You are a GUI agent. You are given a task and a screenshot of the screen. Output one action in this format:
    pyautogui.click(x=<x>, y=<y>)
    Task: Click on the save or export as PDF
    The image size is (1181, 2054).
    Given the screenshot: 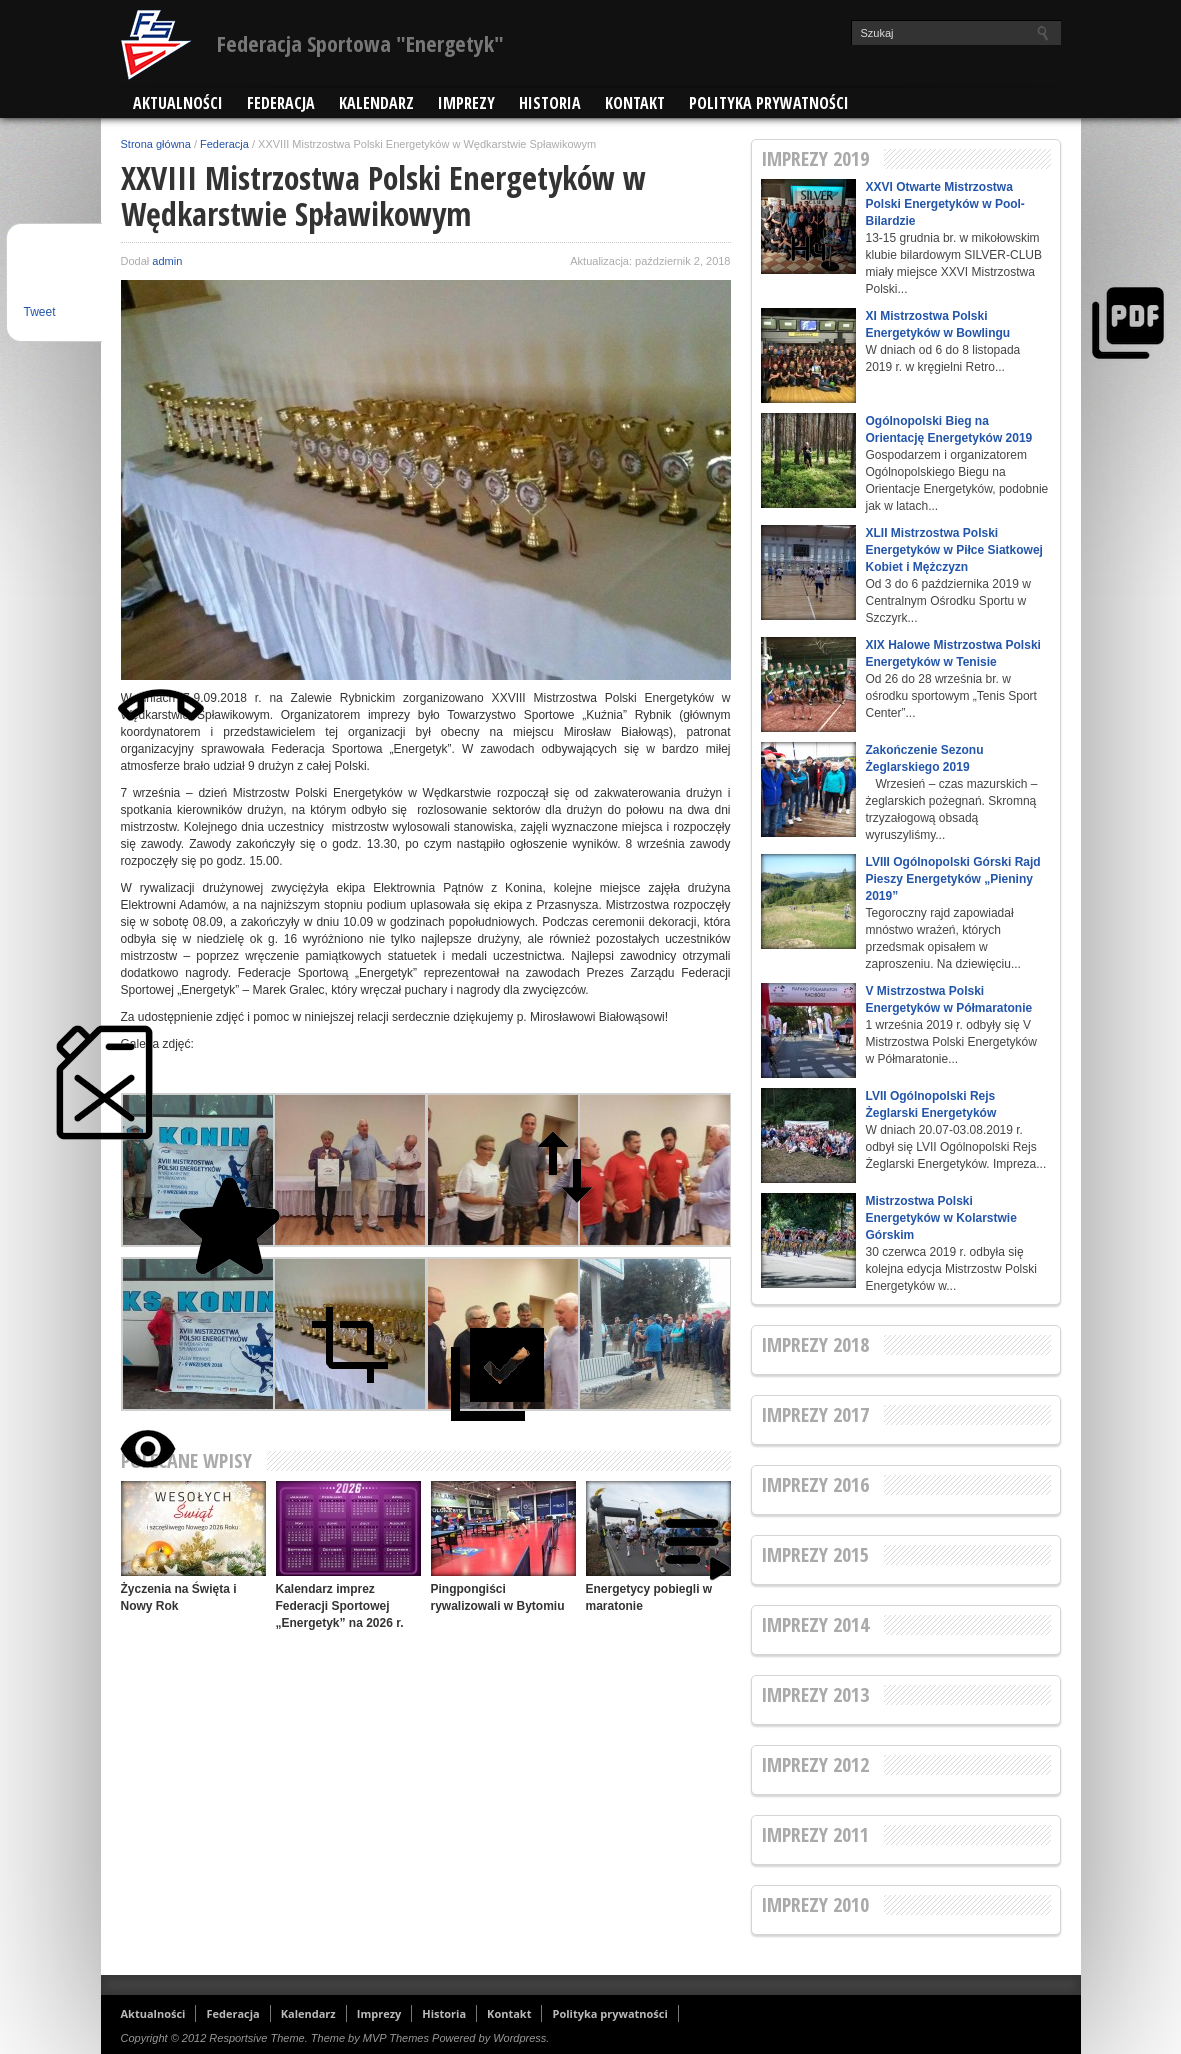 What is the action you would take?
    pyautogui.click(x=1128, y=323)
    